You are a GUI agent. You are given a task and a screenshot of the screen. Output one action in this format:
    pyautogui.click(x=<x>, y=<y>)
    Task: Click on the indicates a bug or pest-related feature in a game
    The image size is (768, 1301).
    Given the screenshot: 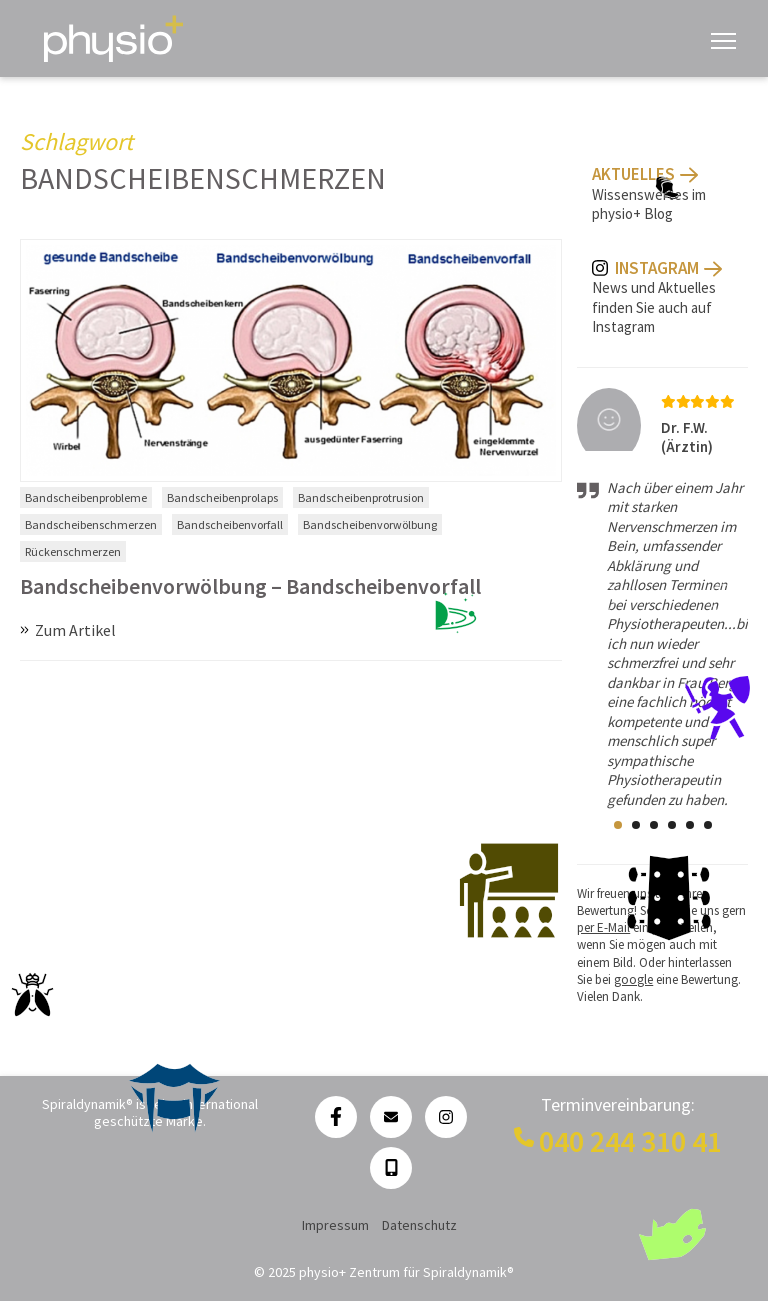 What is the action you would take?
    pyautogui.click(x=32, y=994)
    